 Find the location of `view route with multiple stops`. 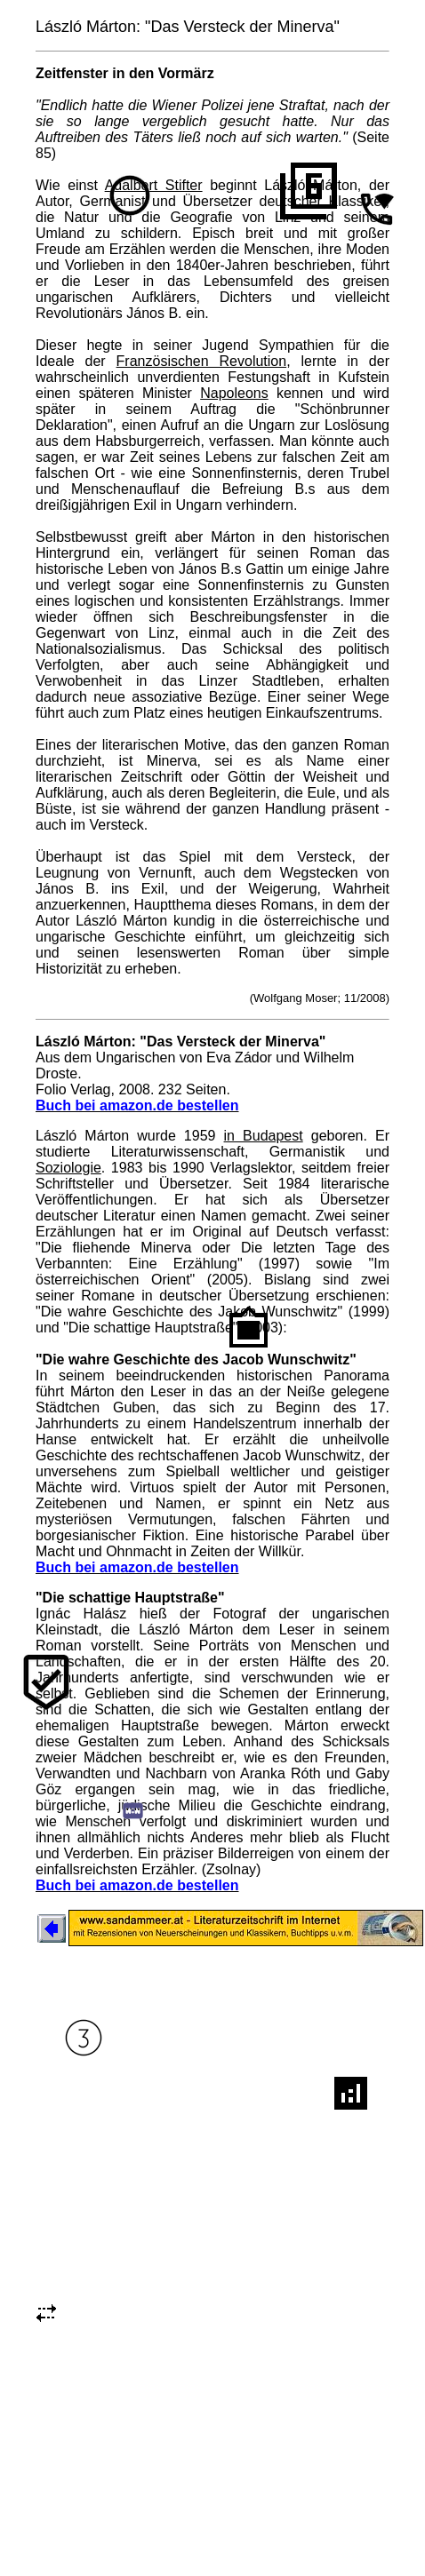

view route with multiple stops is located at coordinates (46, 2313).